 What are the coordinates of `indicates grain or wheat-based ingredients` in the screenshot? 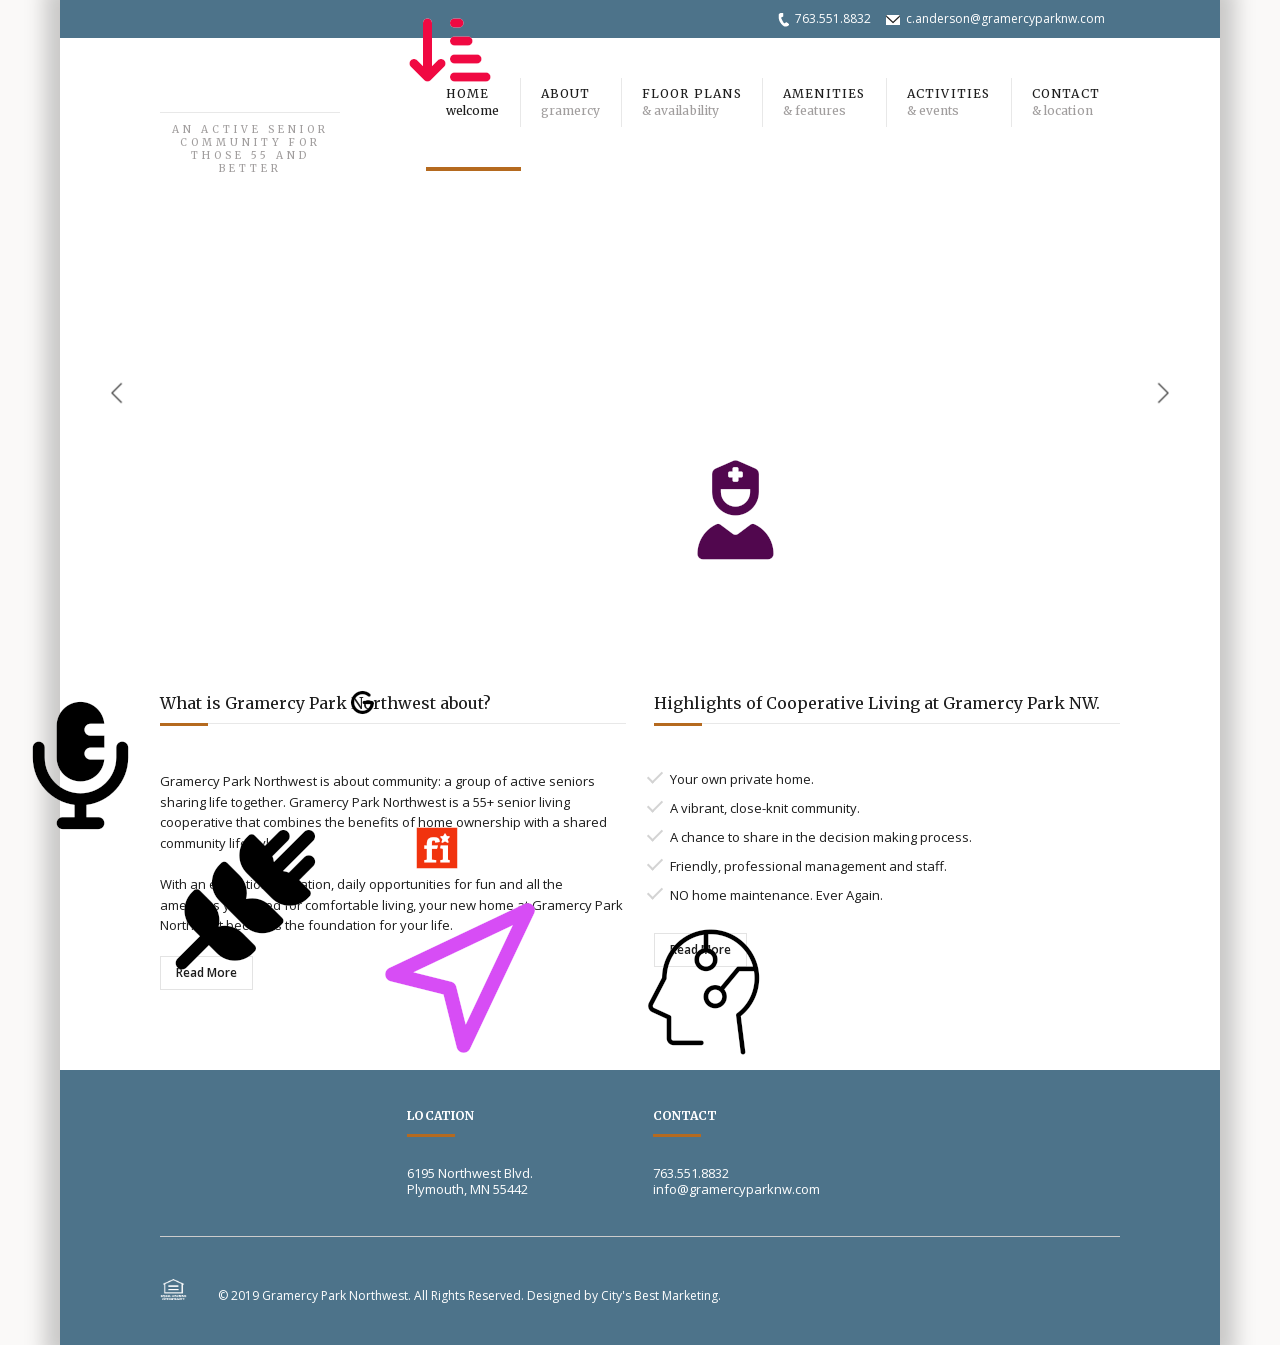 It's located at (249, 895).